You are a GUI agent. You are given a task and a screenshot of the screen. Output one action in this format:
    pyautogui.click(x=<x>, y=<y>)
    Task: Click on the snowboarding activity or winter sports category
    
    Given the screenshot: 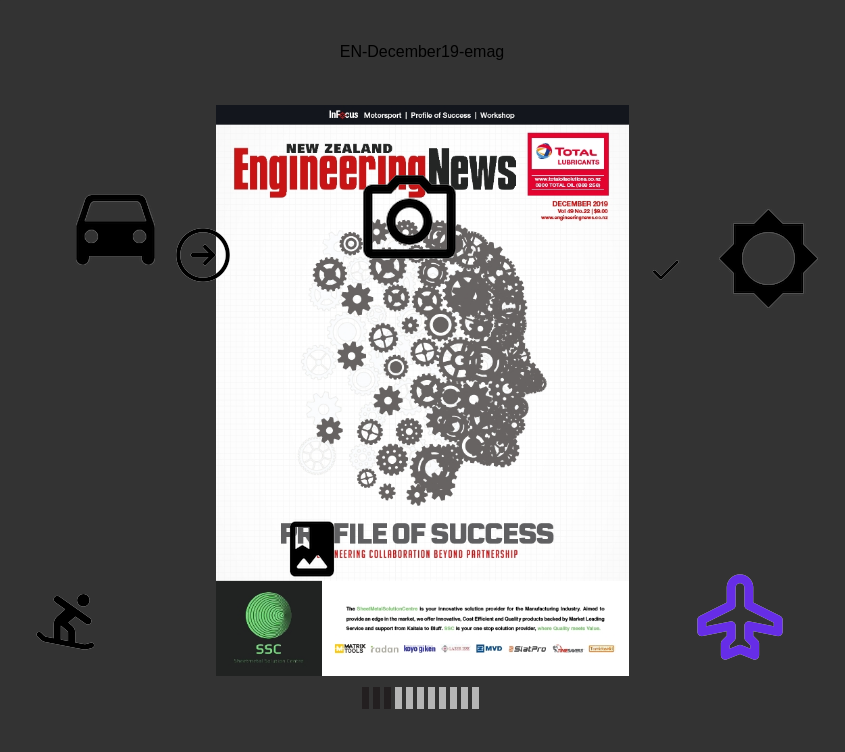 What is the action you would take?
    pyautogui.click(x=68, y=621)
    